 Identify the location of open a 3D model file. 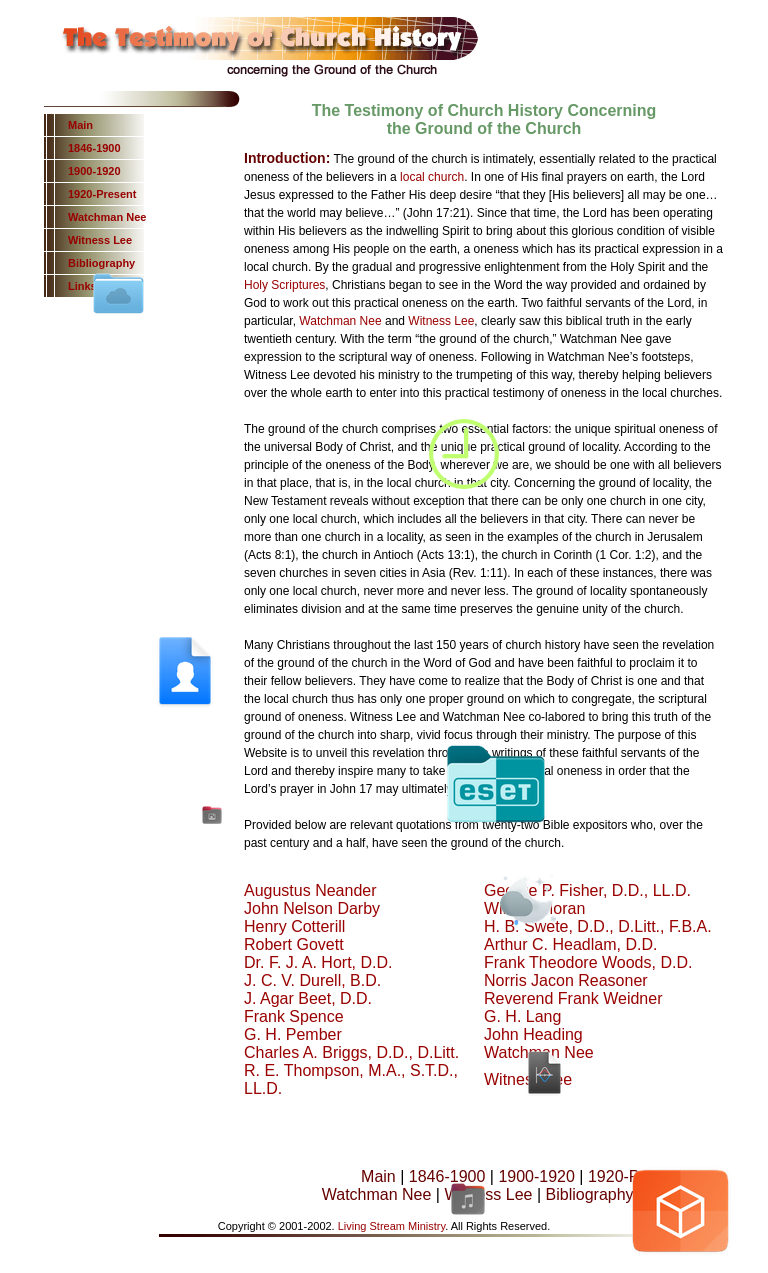
(680, 1207).